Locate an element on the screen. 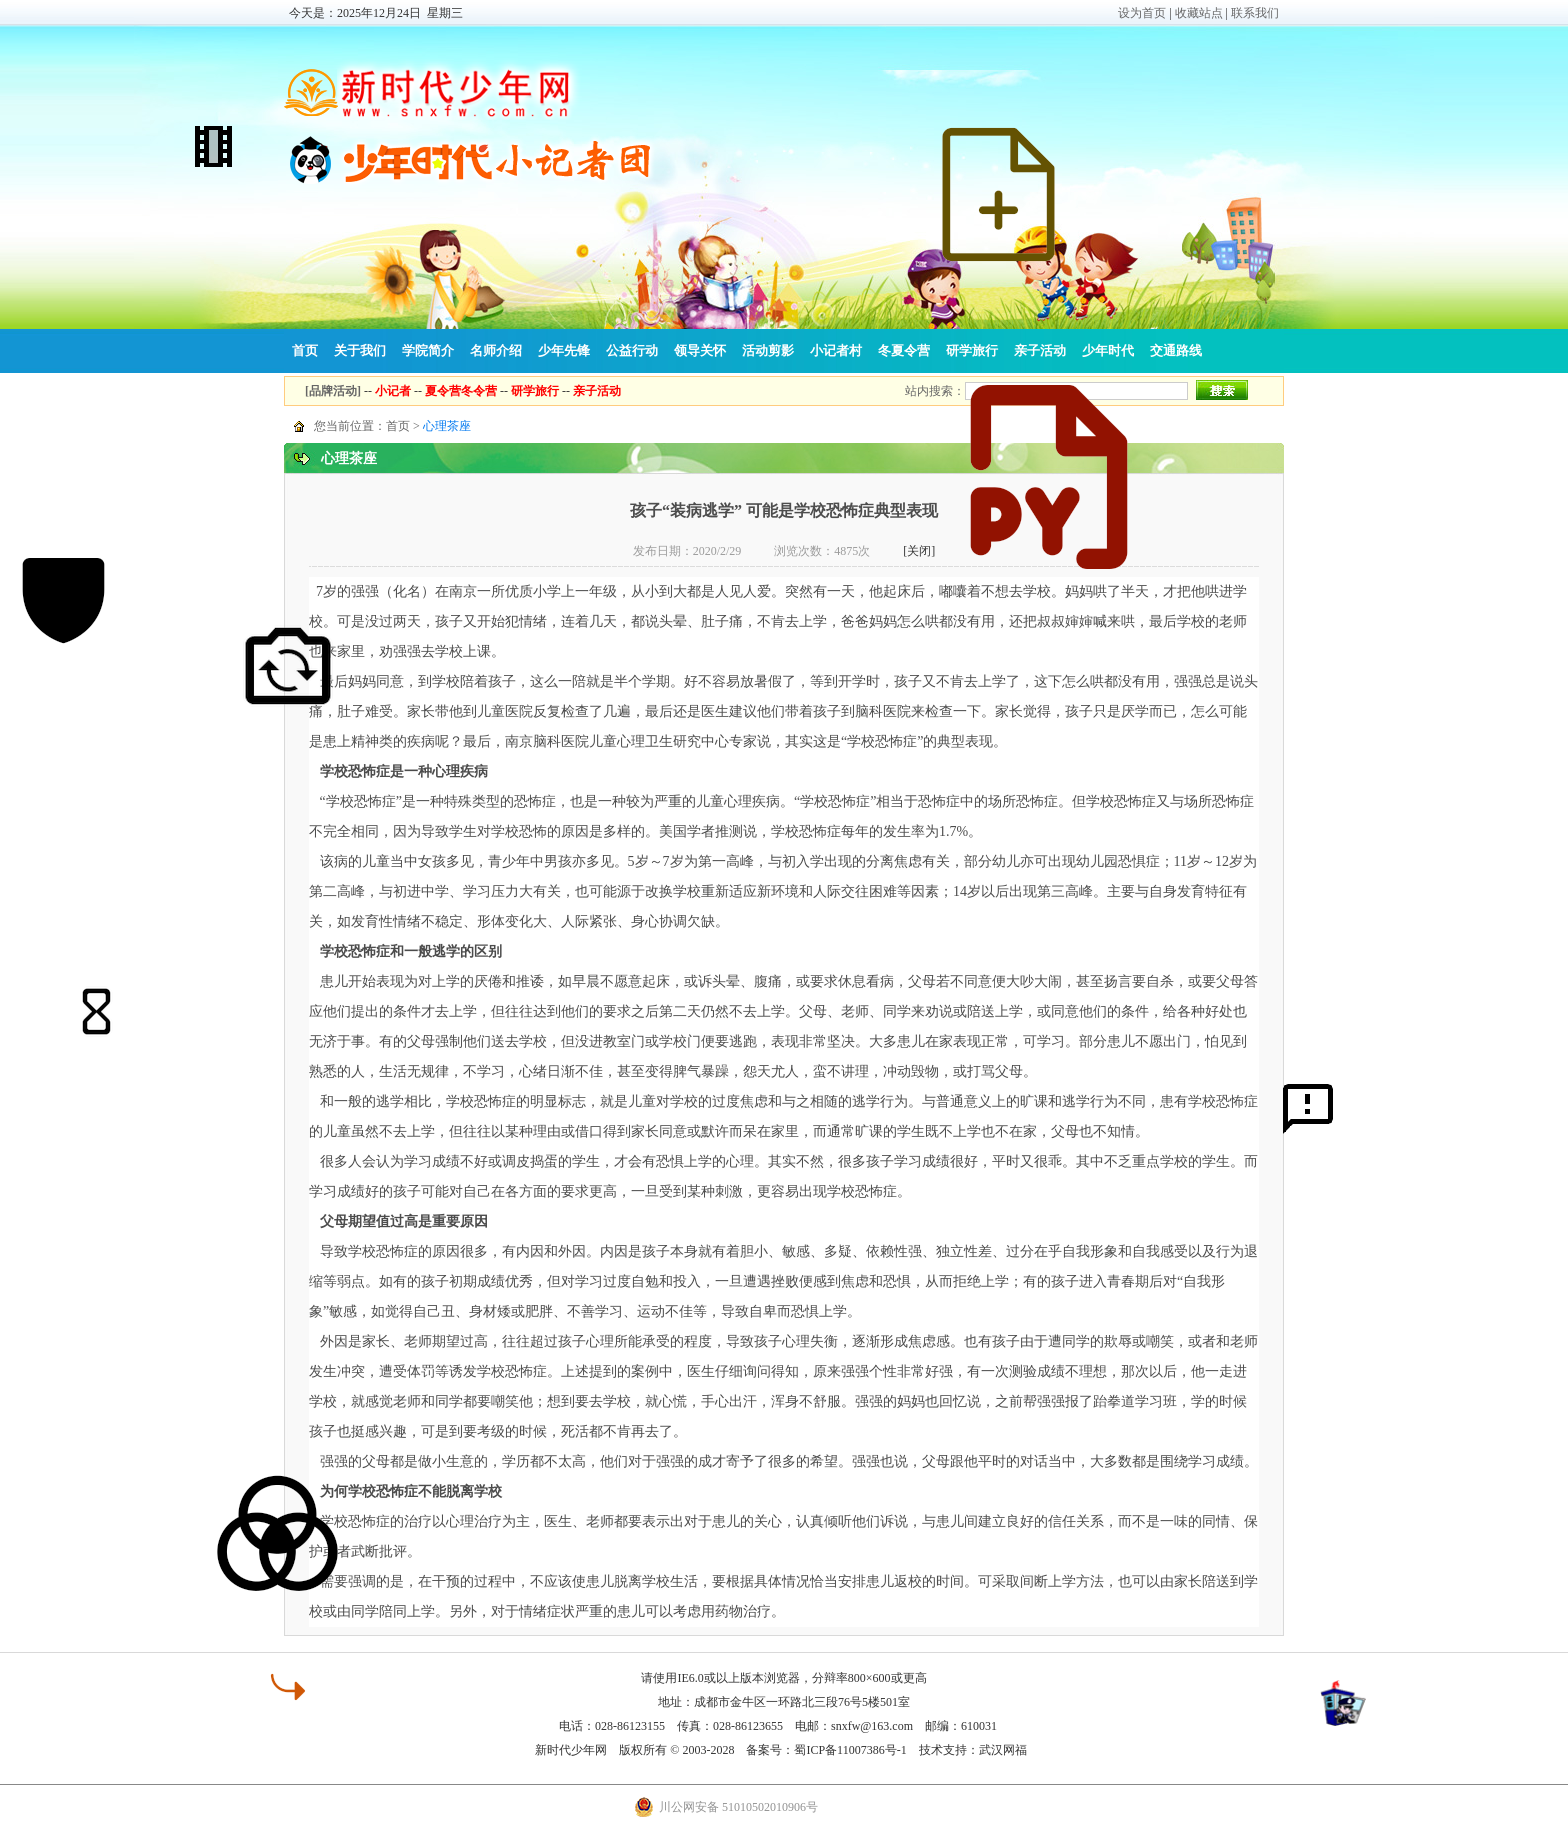 The image size is (1568, 1837). switch between front and rear camera is located at coordinates (288, 666).